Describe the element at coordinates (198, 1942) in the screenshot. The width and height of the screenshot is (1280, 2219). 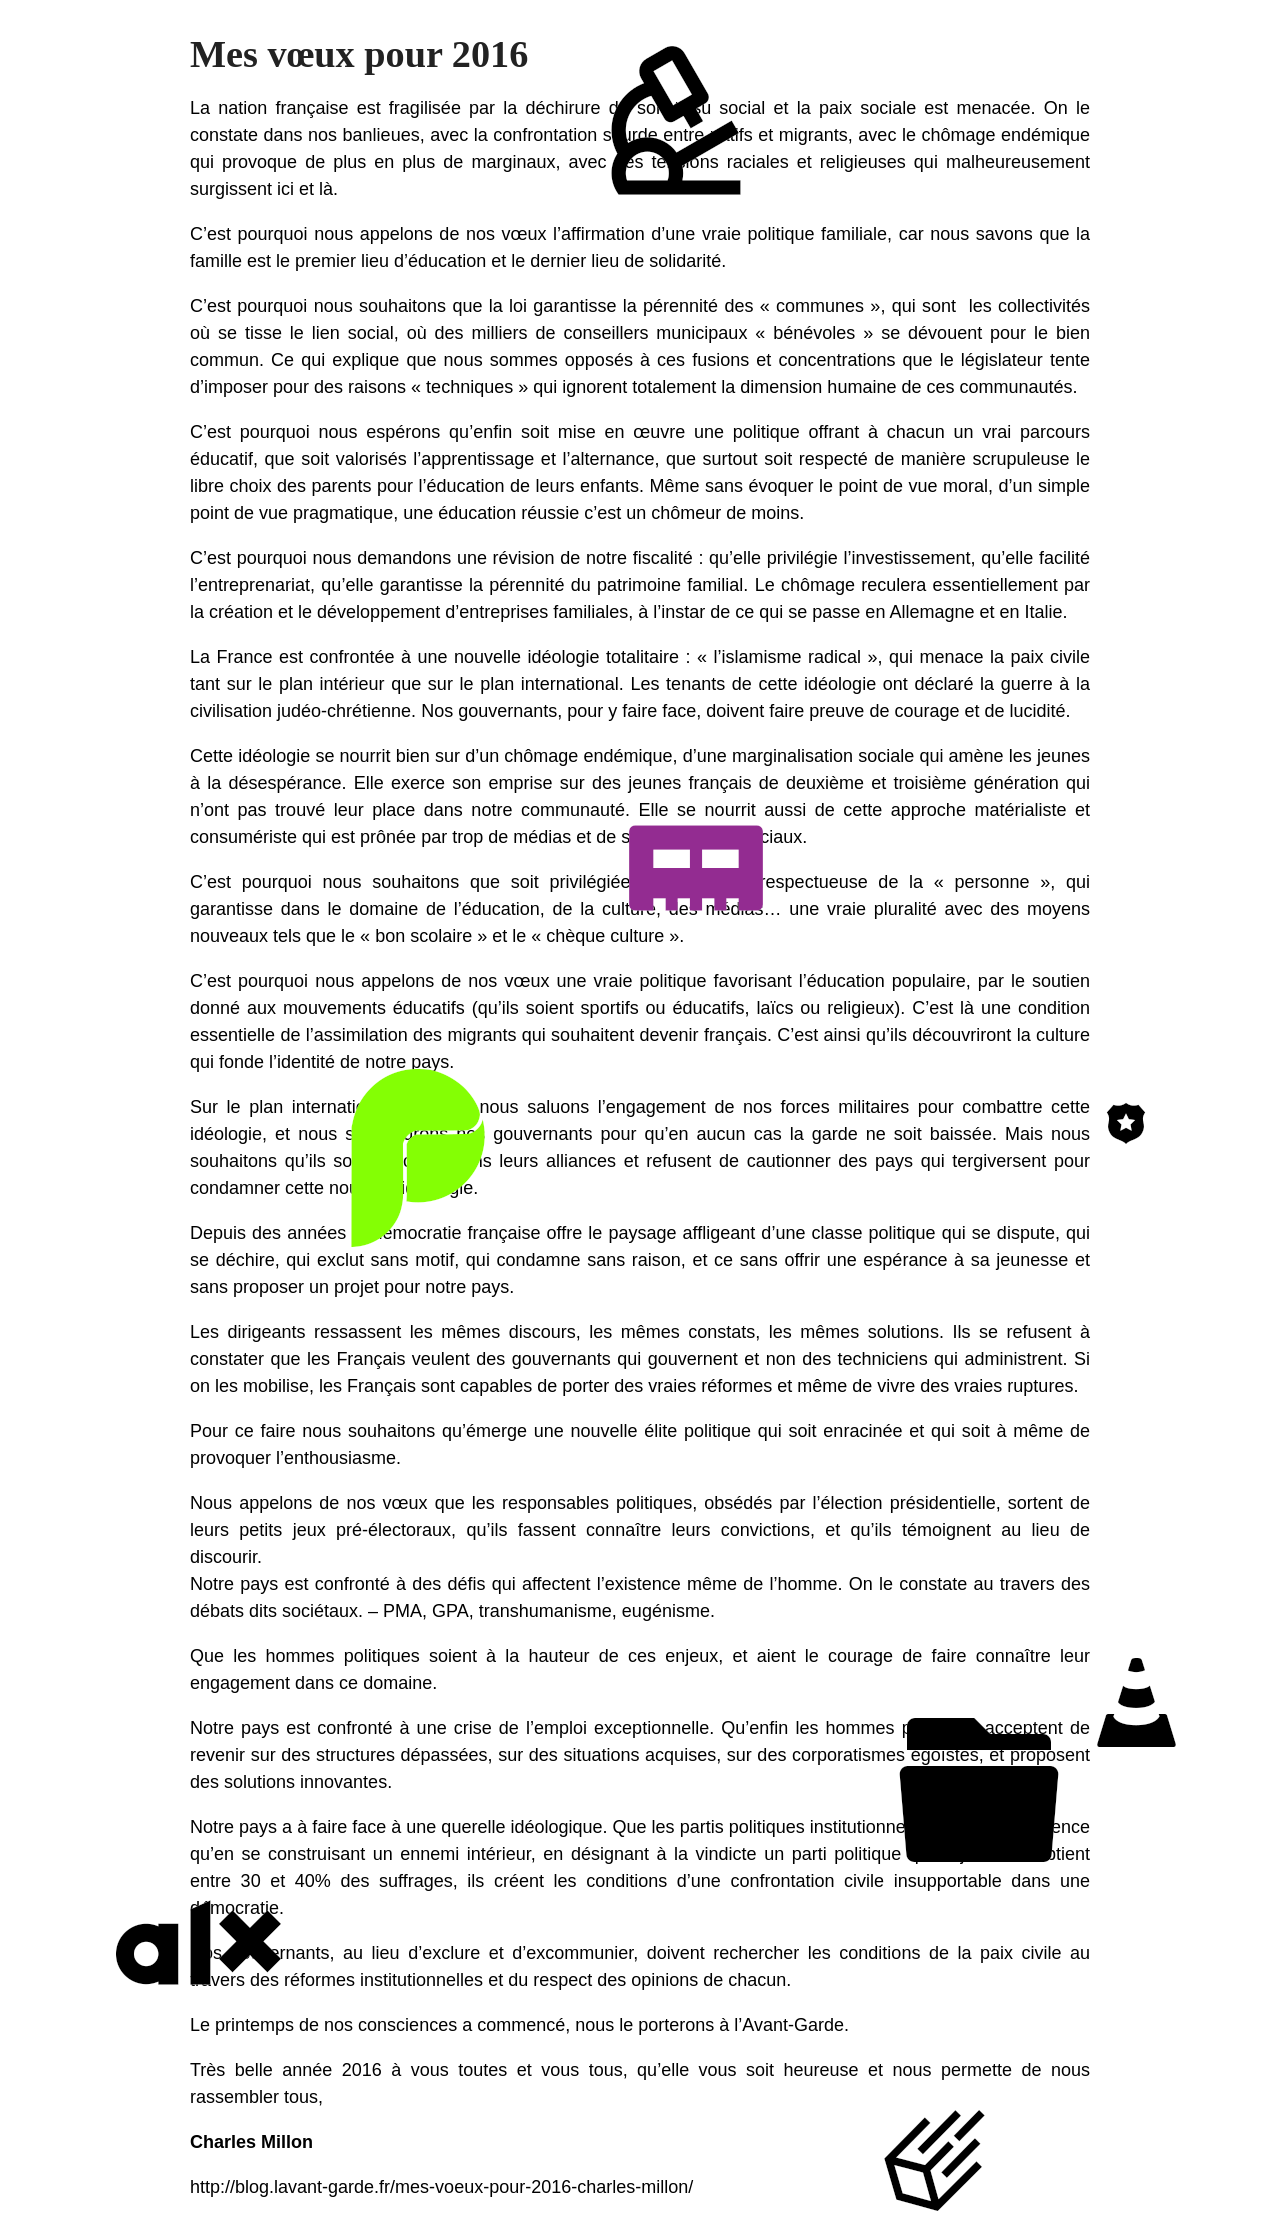
I see `alx brand logo` at that location.